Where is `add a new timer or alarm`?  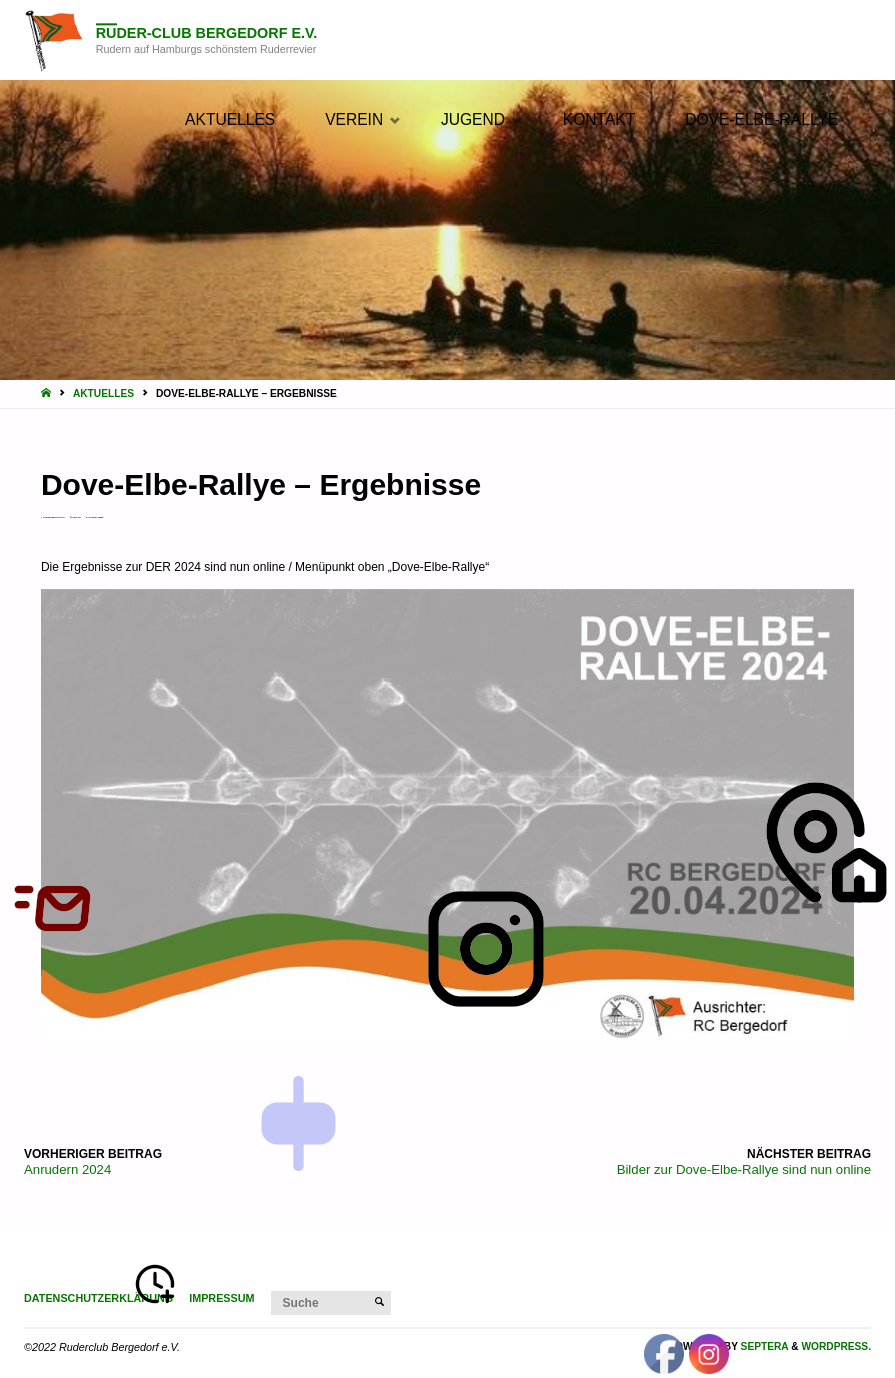
add a new timer or alarm is located at coordinates (155, 1284).